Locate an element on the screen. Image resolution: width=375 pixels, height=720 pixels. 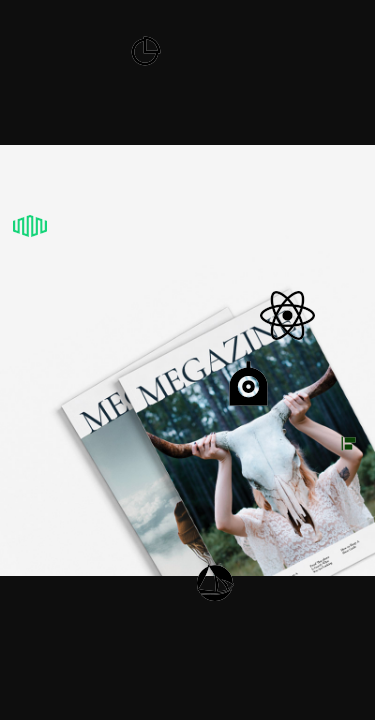
equinix metal logo is located at coordinates (30, 226).